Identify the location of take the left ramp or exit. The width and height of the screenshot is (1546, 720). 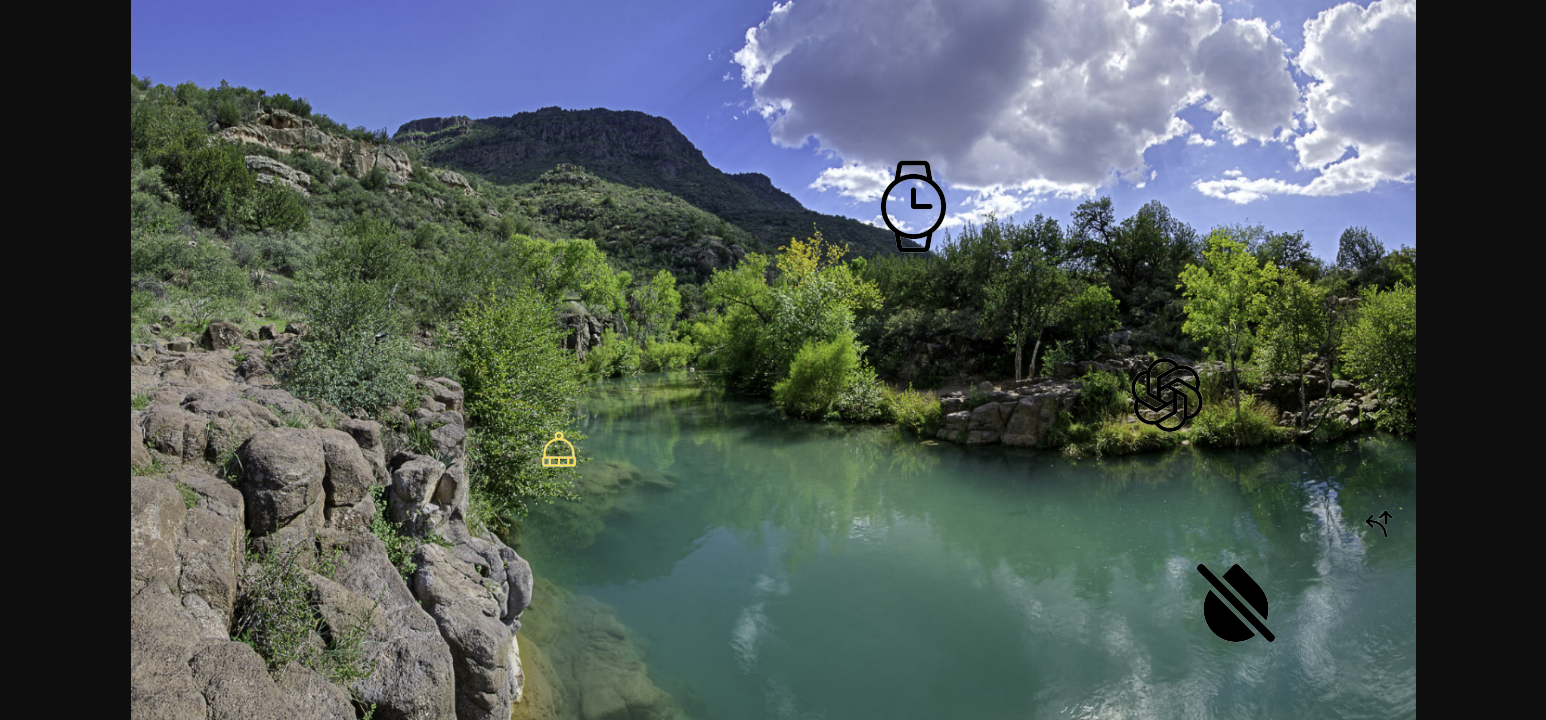
(1379, 524).